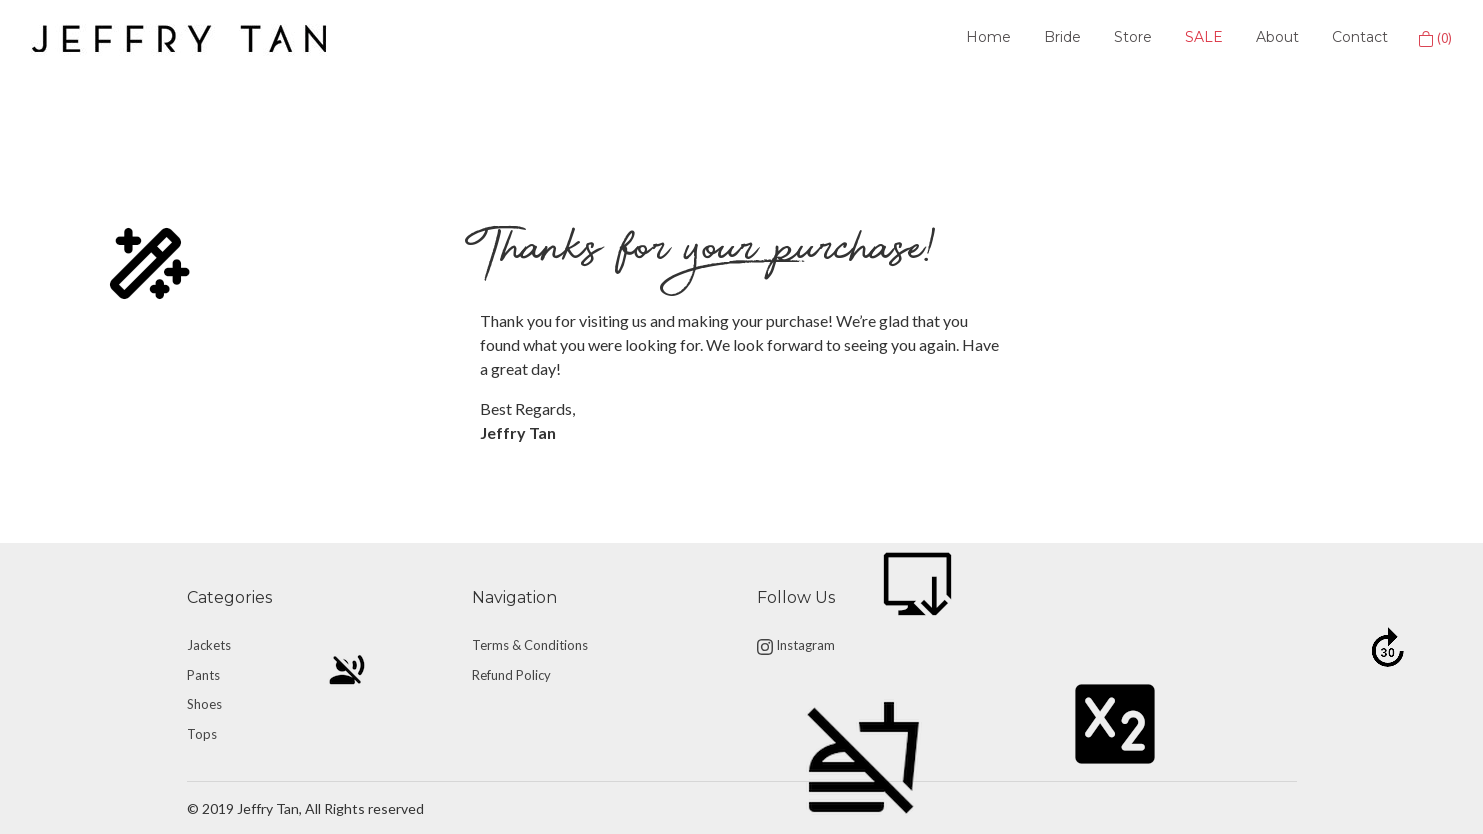 The width and height of the screenshot is (1483, 834). I want to click on mute voice narration or screen reader, so click(347, 670).